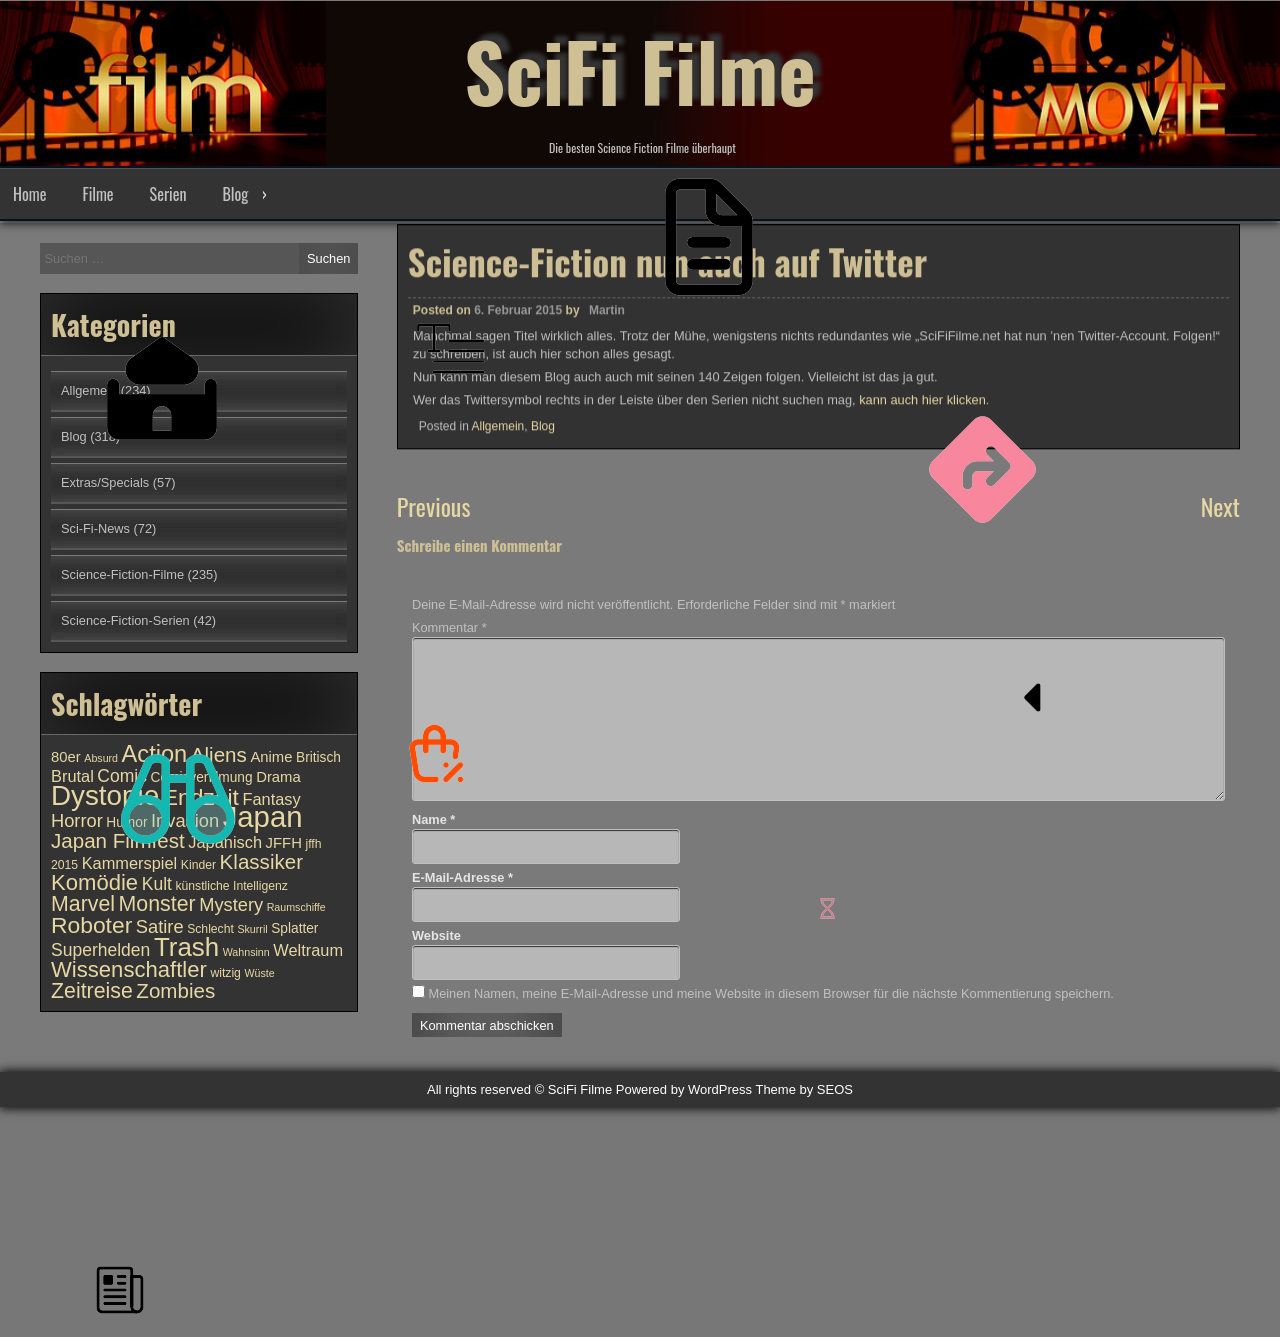 The height and width of the screenshot is (1337, 1280). Describe the element at coordinates (449, 348) in the screenshot. I see `read new york times article` at that location.